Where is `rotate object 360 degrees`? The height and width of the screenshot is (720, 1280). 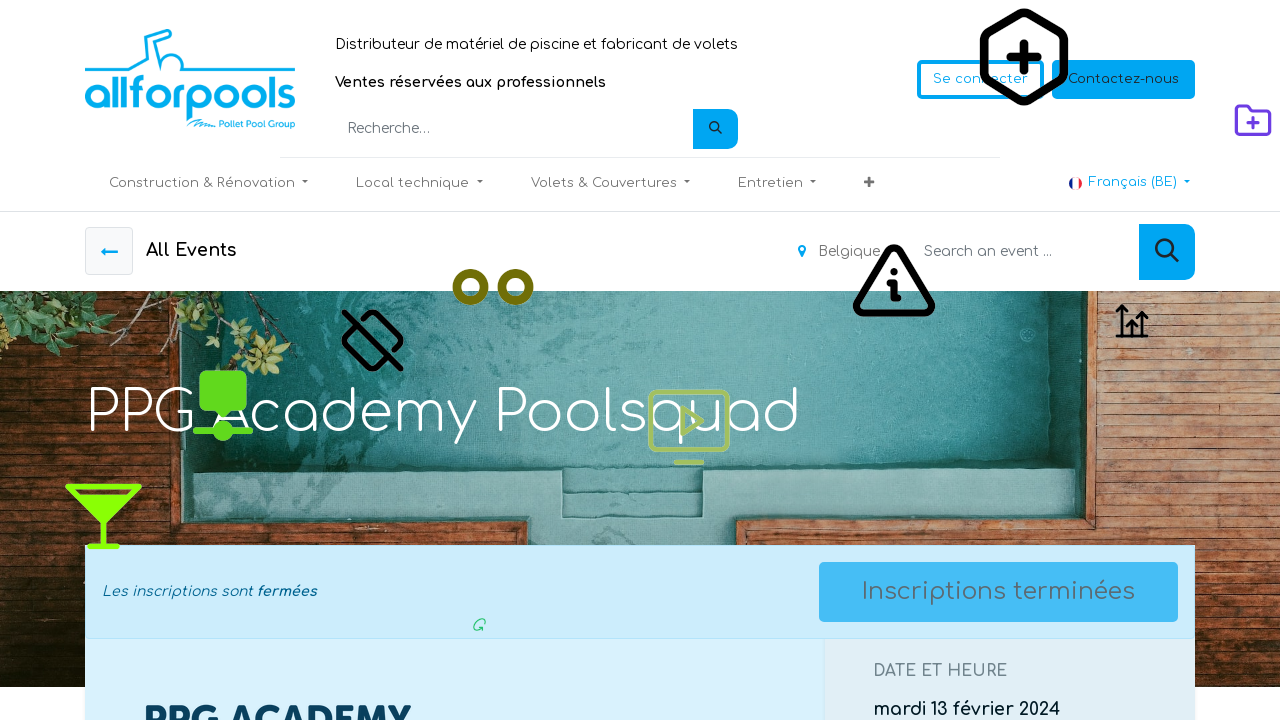 rotate object 360 degrees is located at coordinates (479, 624).